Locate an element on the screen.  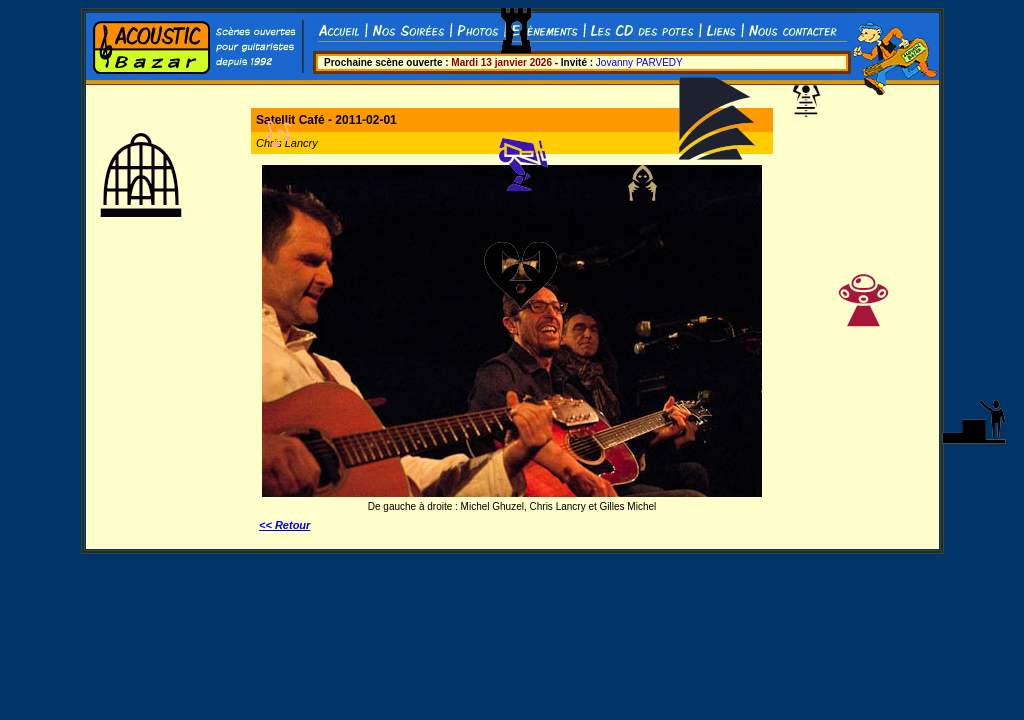
indicates third place ranking or bronze medal status is located at coordinates (974, 412).